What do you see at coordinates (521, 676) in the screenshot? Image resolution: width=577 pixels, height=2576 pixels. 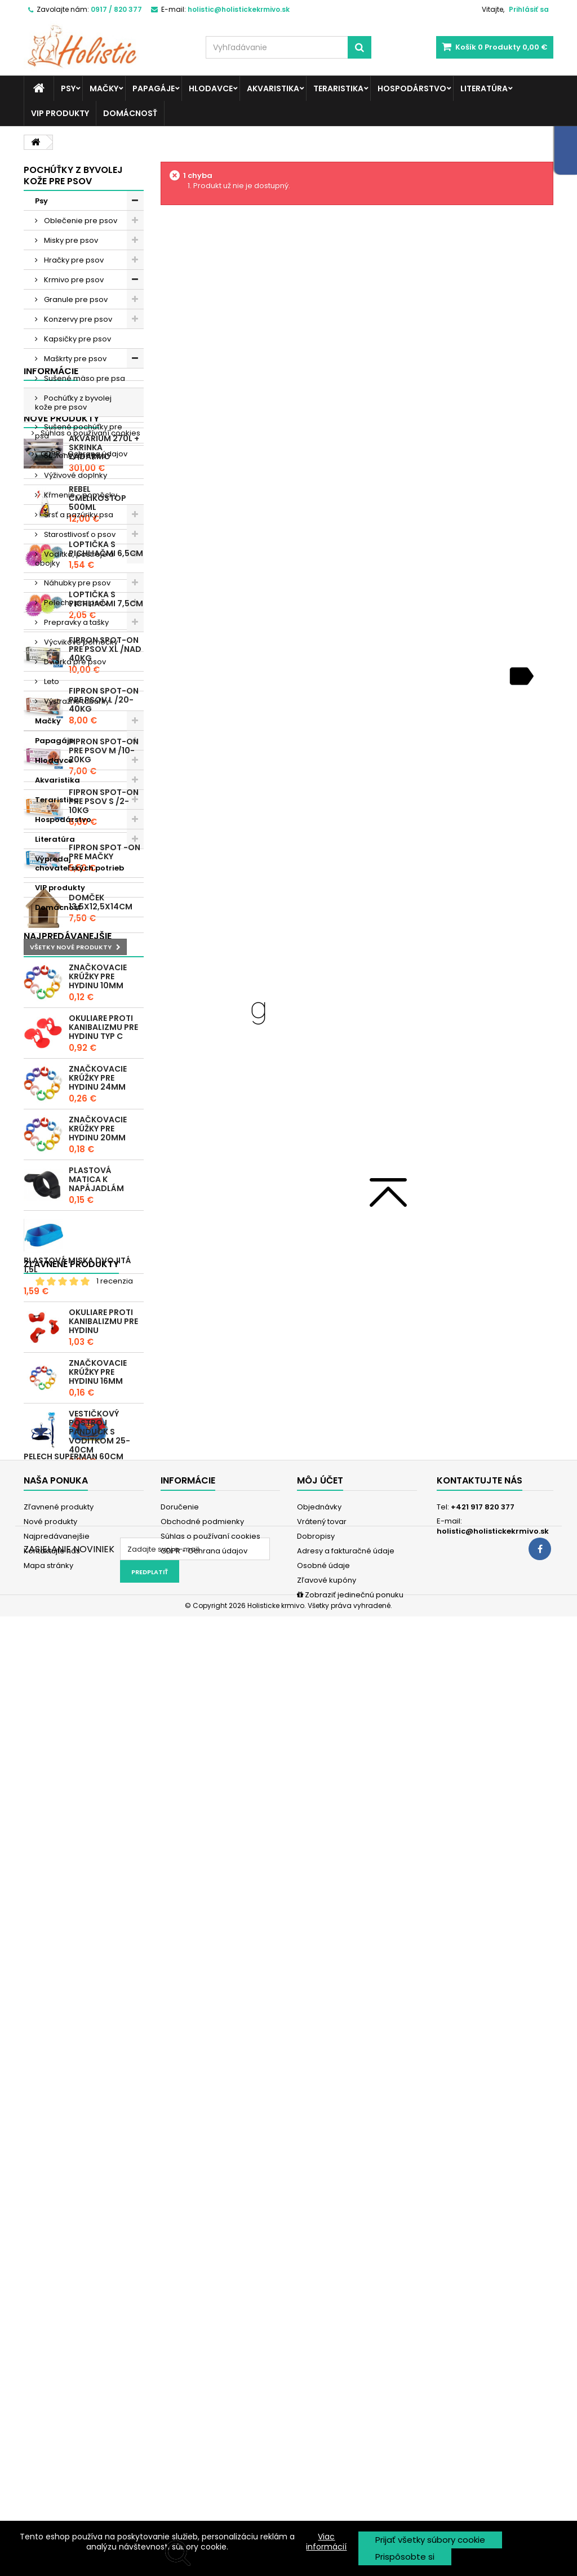 I see `add or apply a label to an item` at bounding box center [521, 676].